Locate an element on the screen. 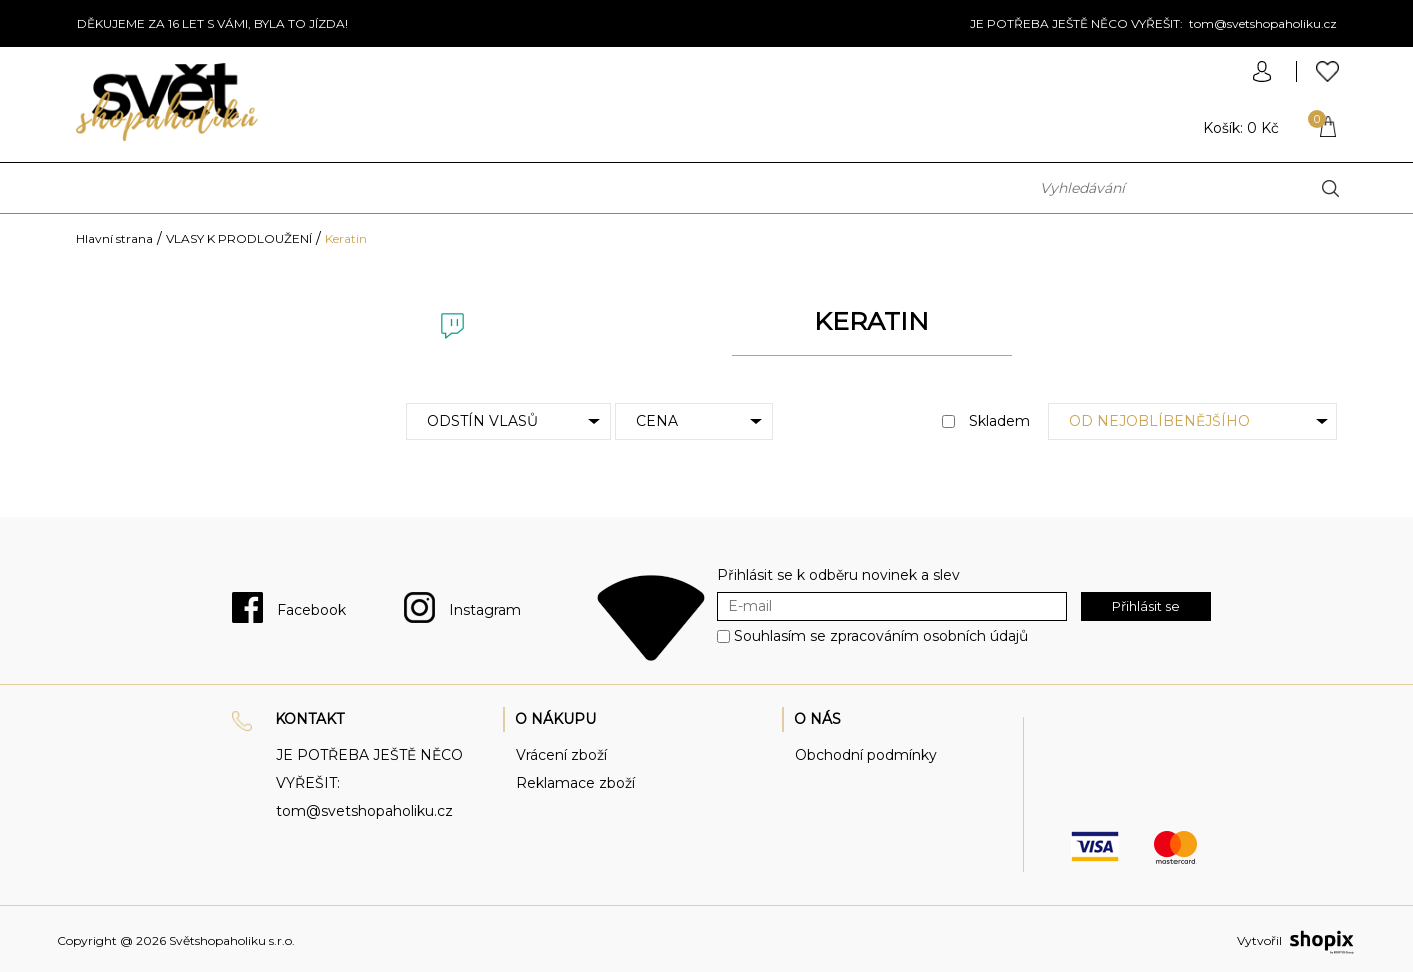 The height and width of the screenshot is (972, 1413). indicates strong wifi signal strength is located at coordinates (651, 618).